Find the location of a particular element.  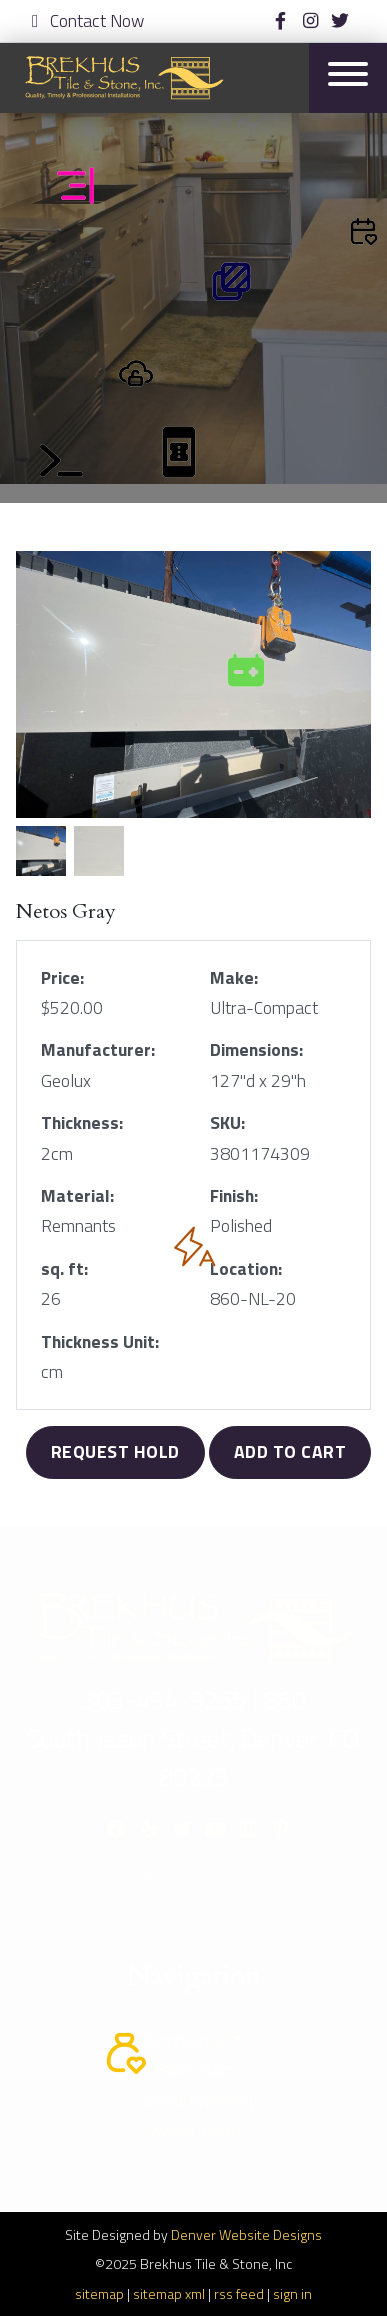

enable auto-flash mode is located at coordinates (194, 1248).